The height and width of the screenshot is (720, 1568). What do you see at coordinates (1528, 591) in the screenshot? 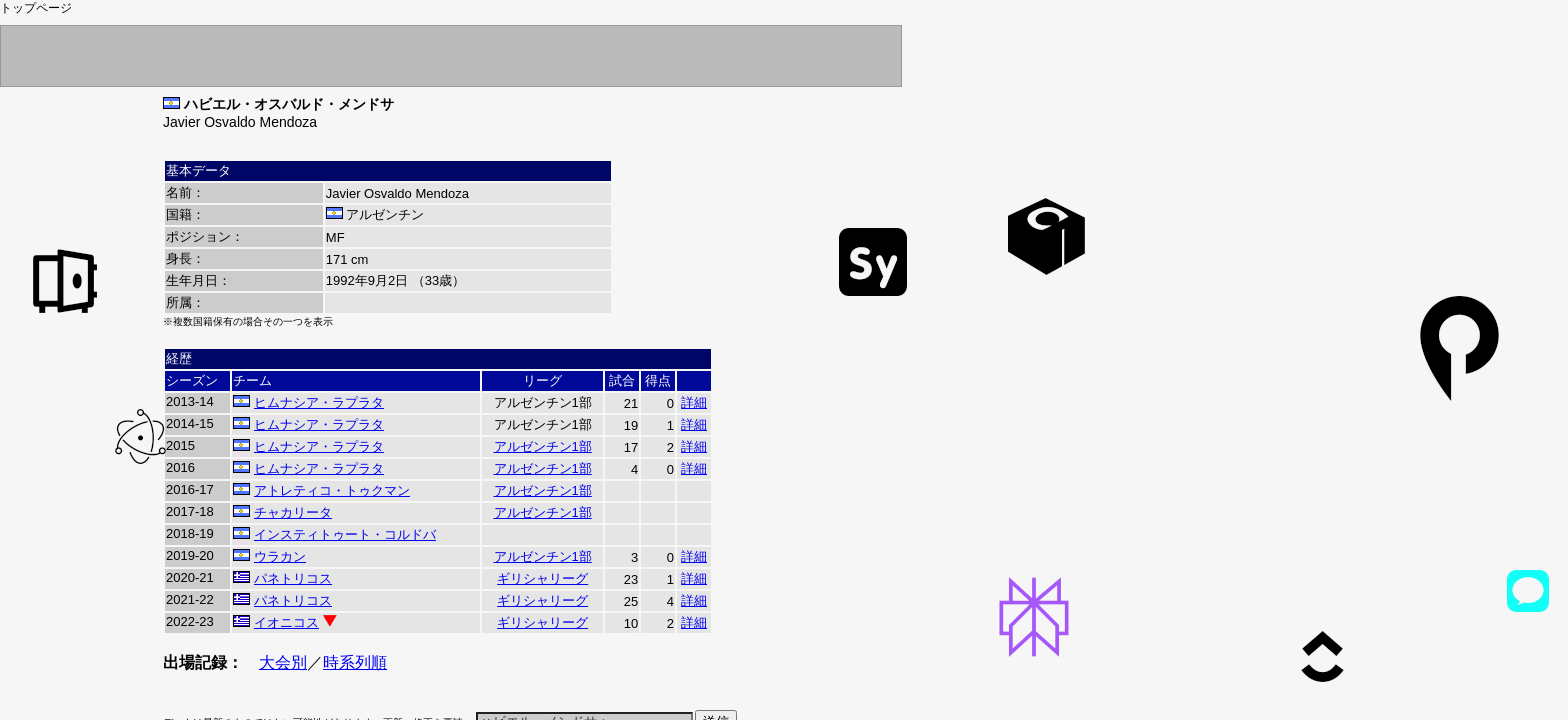
I see `open iMessage app` at bounding box center [1528, 591].